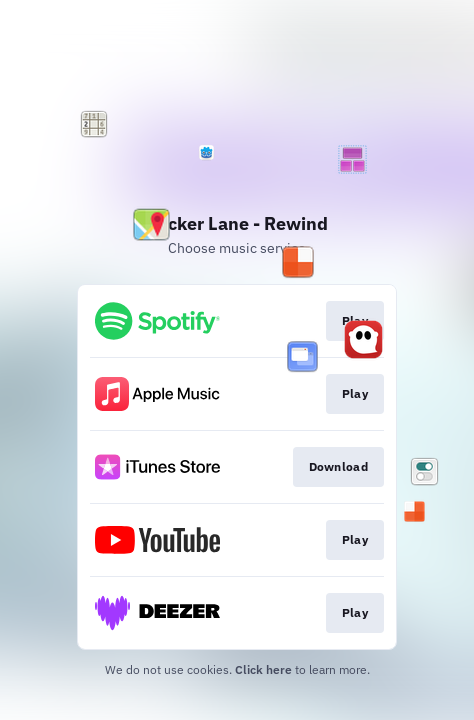 The height and width of the screenshot is (720, 474). Describe the element at coordinates (151, 224) in the screenshot. I see `open gnome maps application` at that location.